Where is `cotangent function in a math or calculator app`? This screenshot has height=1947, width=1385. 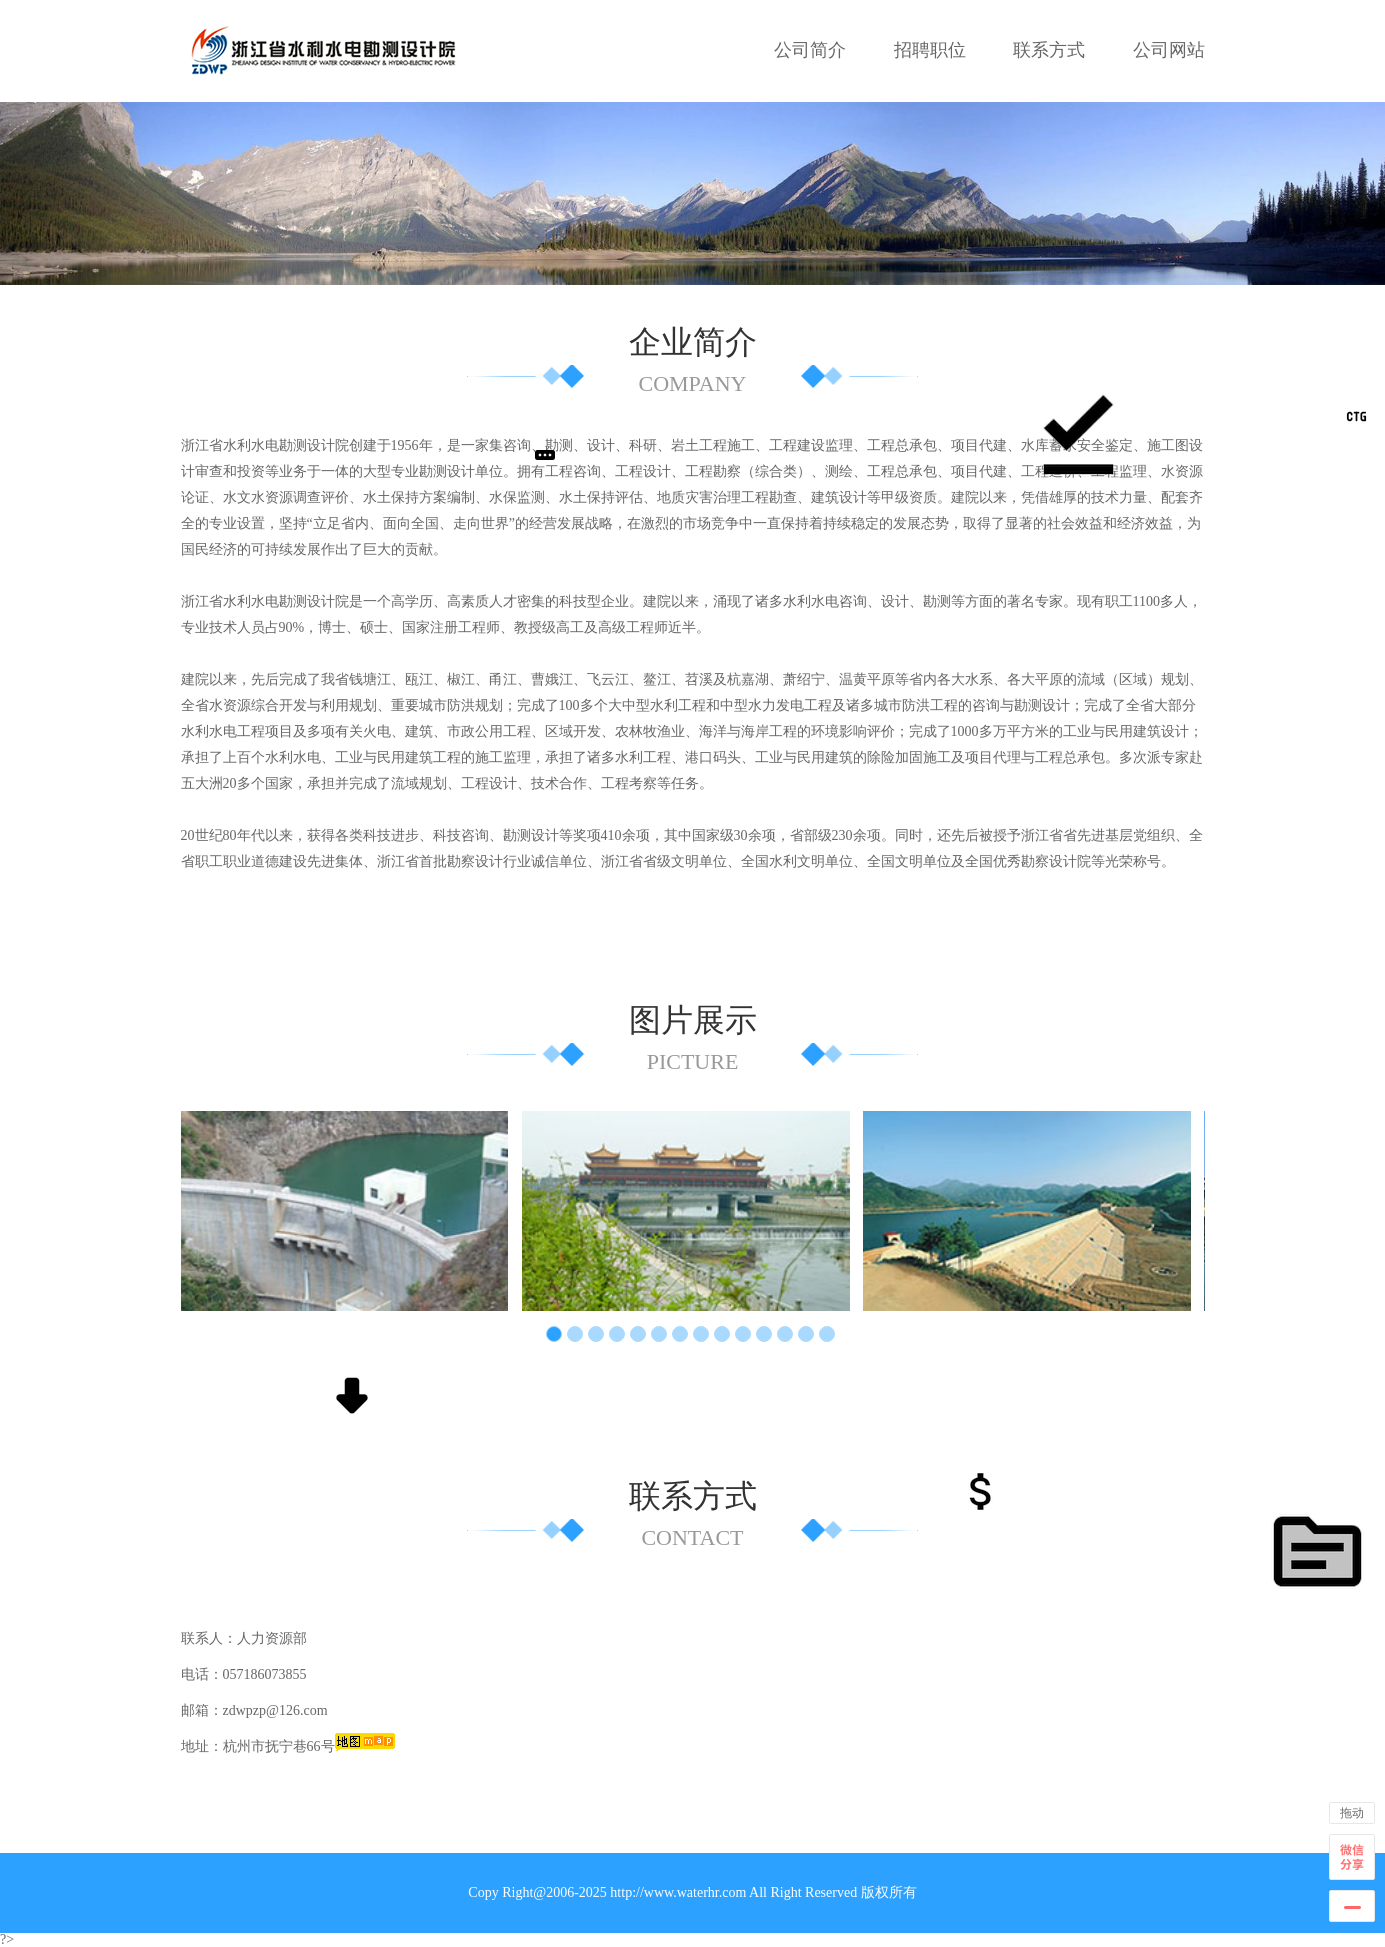
cotangent function in a math or calculator app is located at coordinates (1356, 416).